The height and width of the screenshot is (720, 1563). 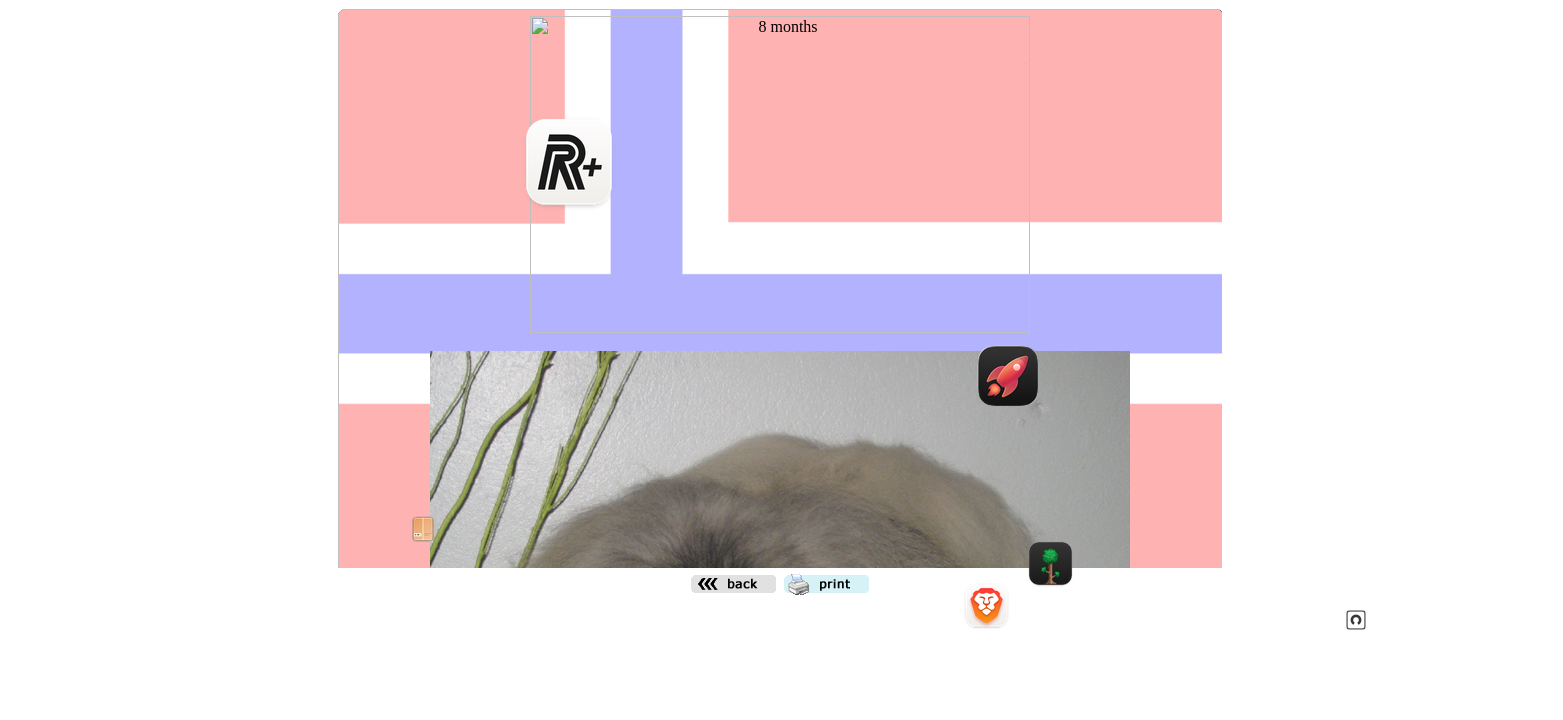 What do you see at coordinates (986, 605) in the screenshot?
I see `open the Brave browser` at bounding box center [986, 605].